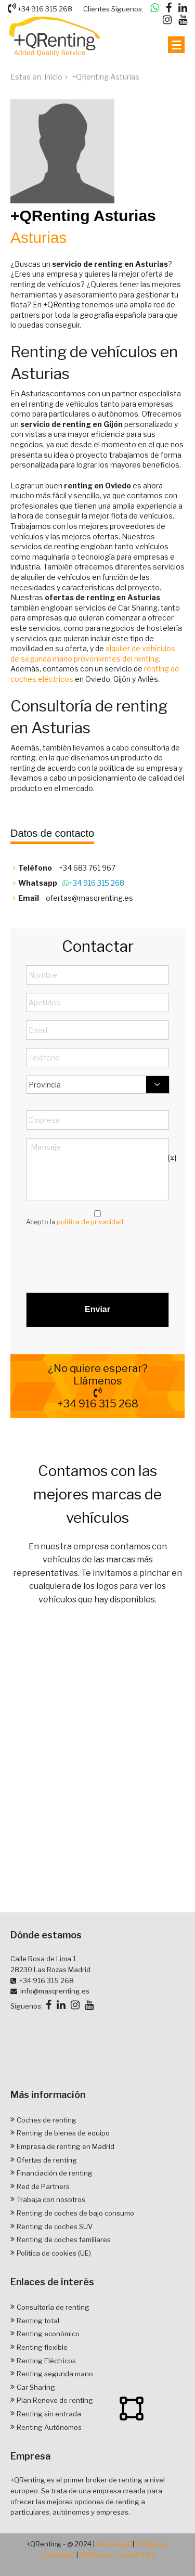  I want to click on insert a variable or placeholder value, so click(172, 1158).